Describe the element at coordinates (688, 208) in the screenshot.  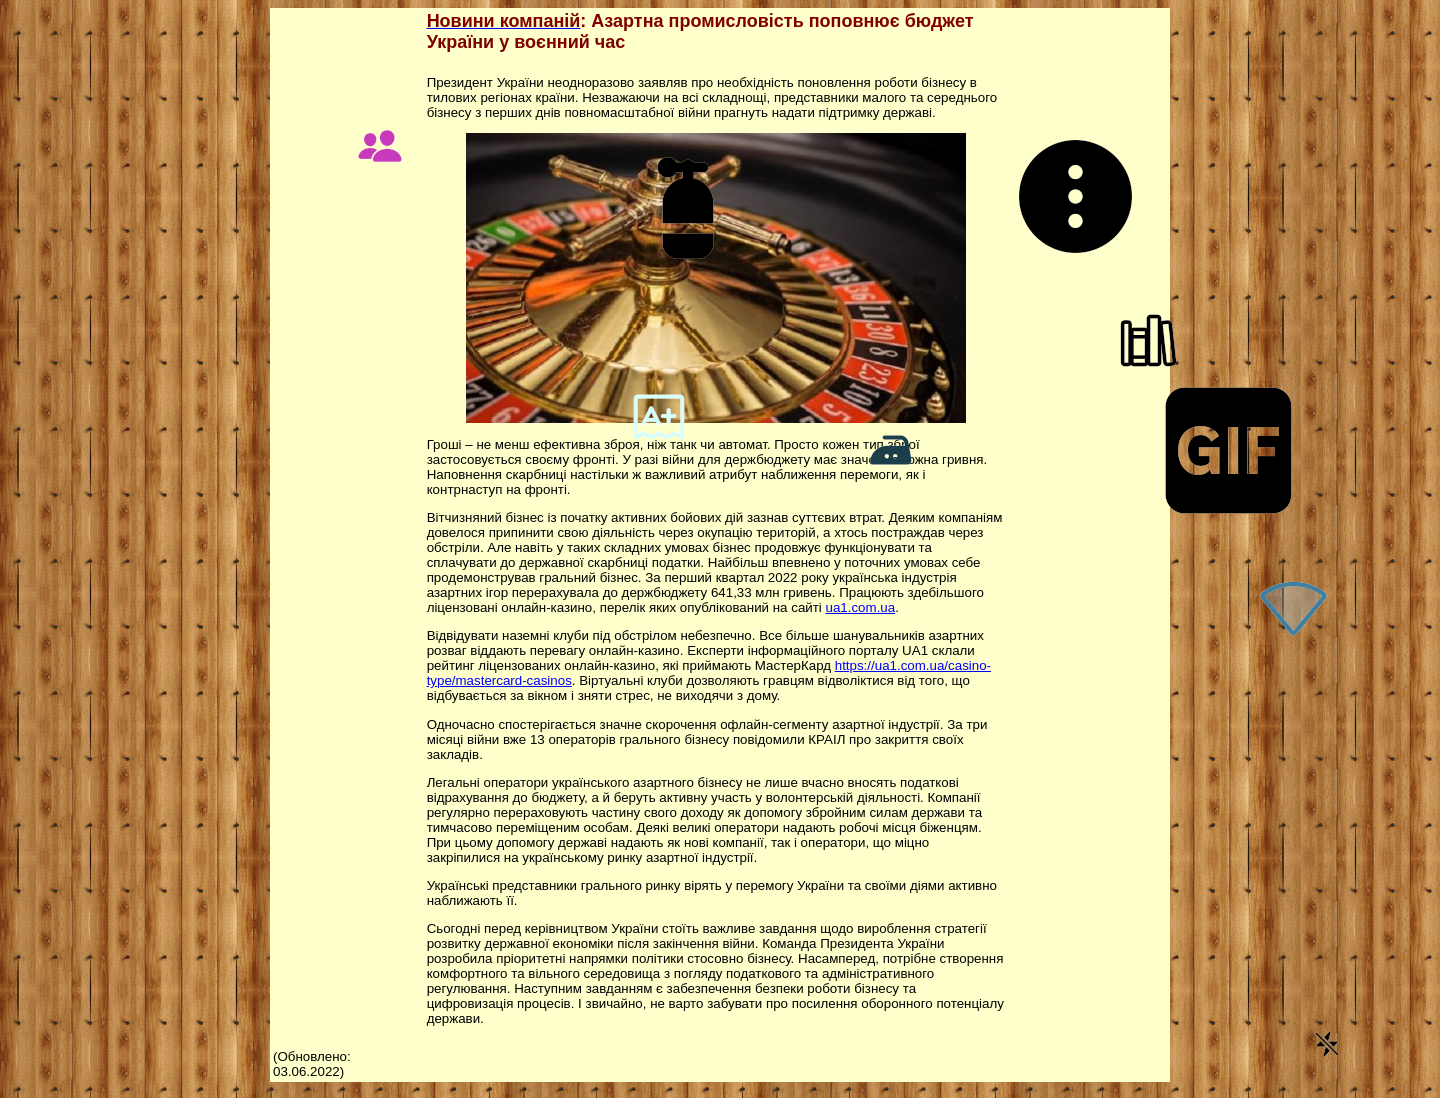
I see `access scuba diving equipment or gear` at that location.